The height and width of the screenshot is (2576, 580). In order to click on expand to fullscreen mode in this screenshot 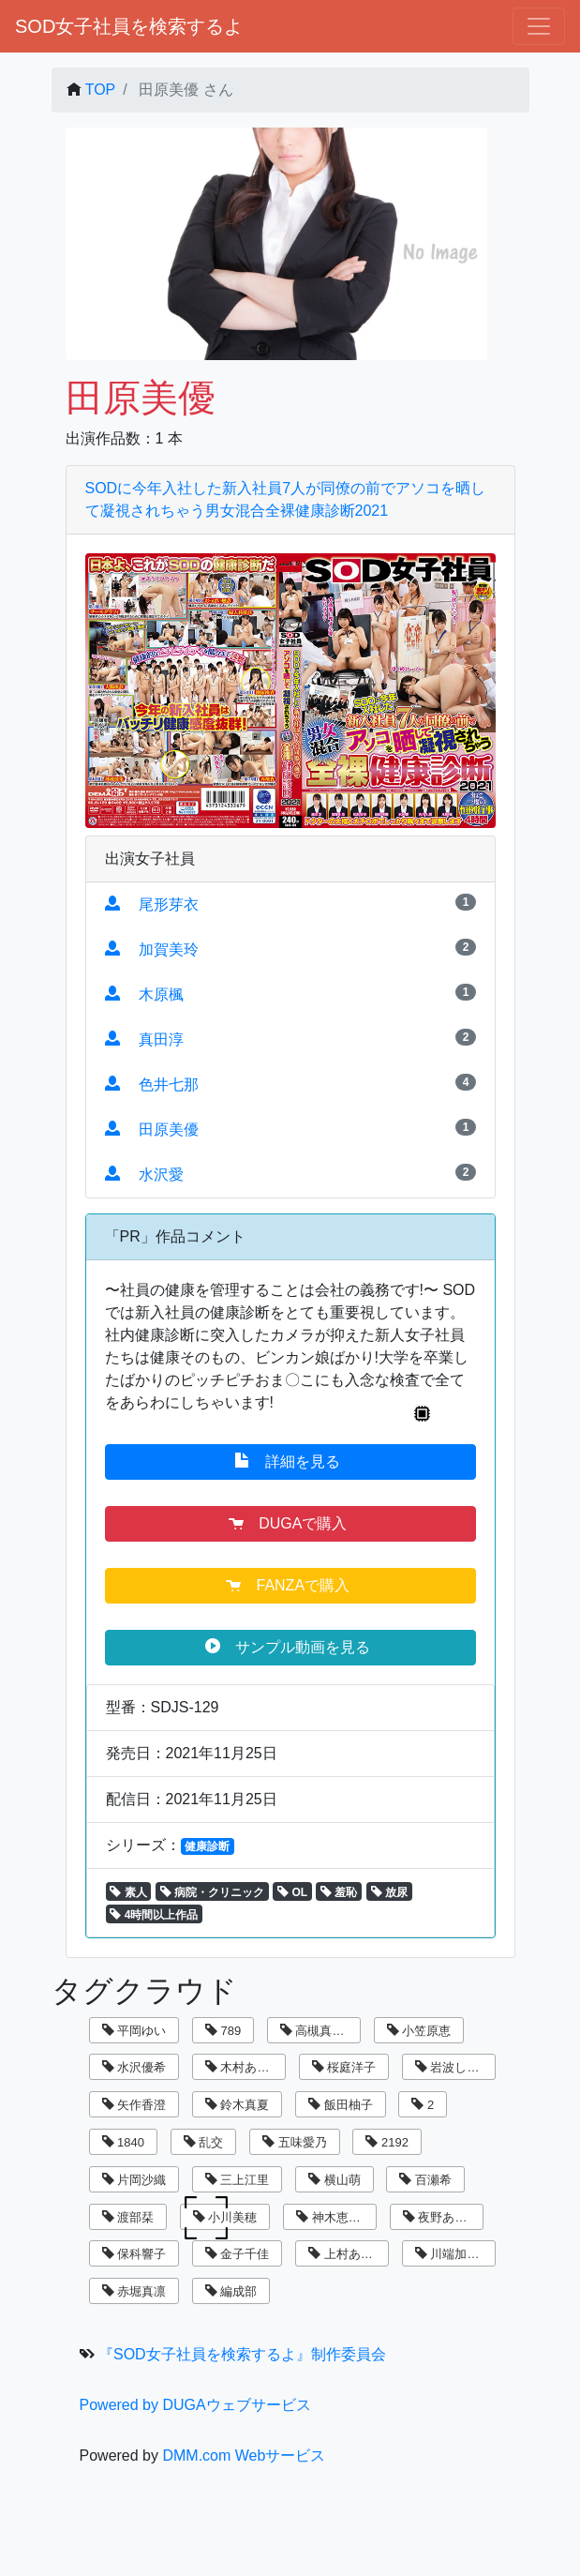, I will do `click(206, 2218)`.